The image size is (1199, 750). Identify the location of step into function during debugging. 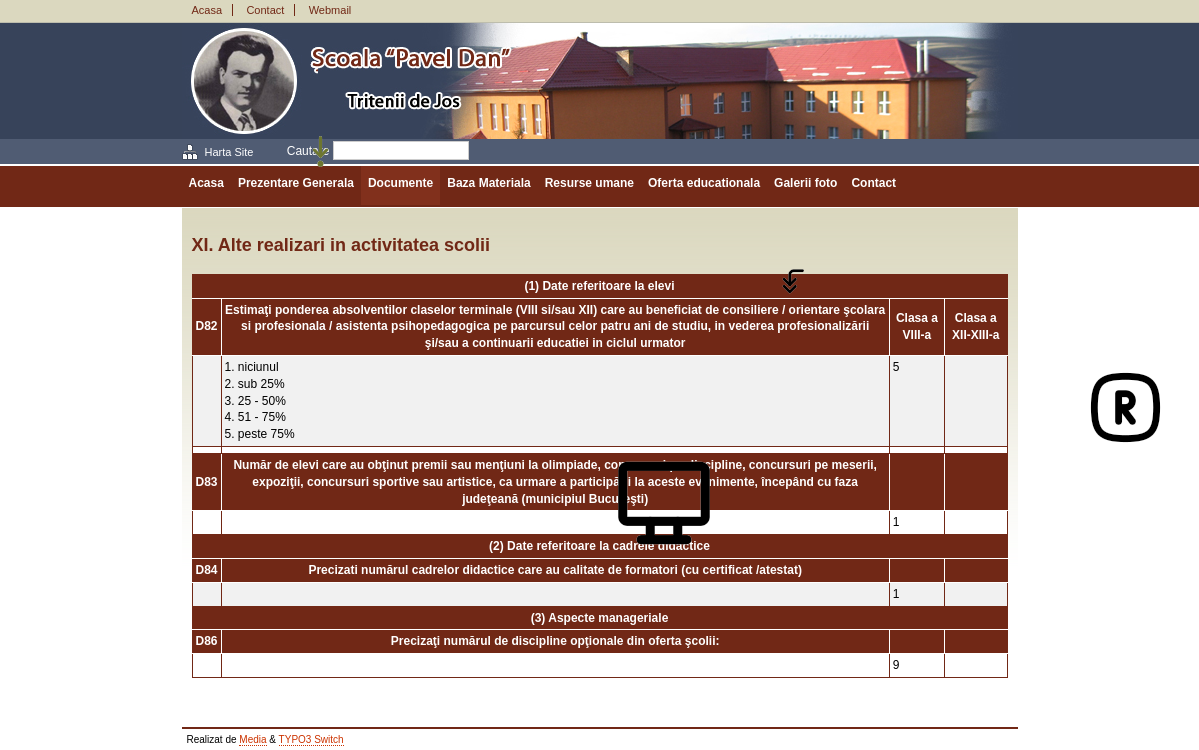
(320, 151).